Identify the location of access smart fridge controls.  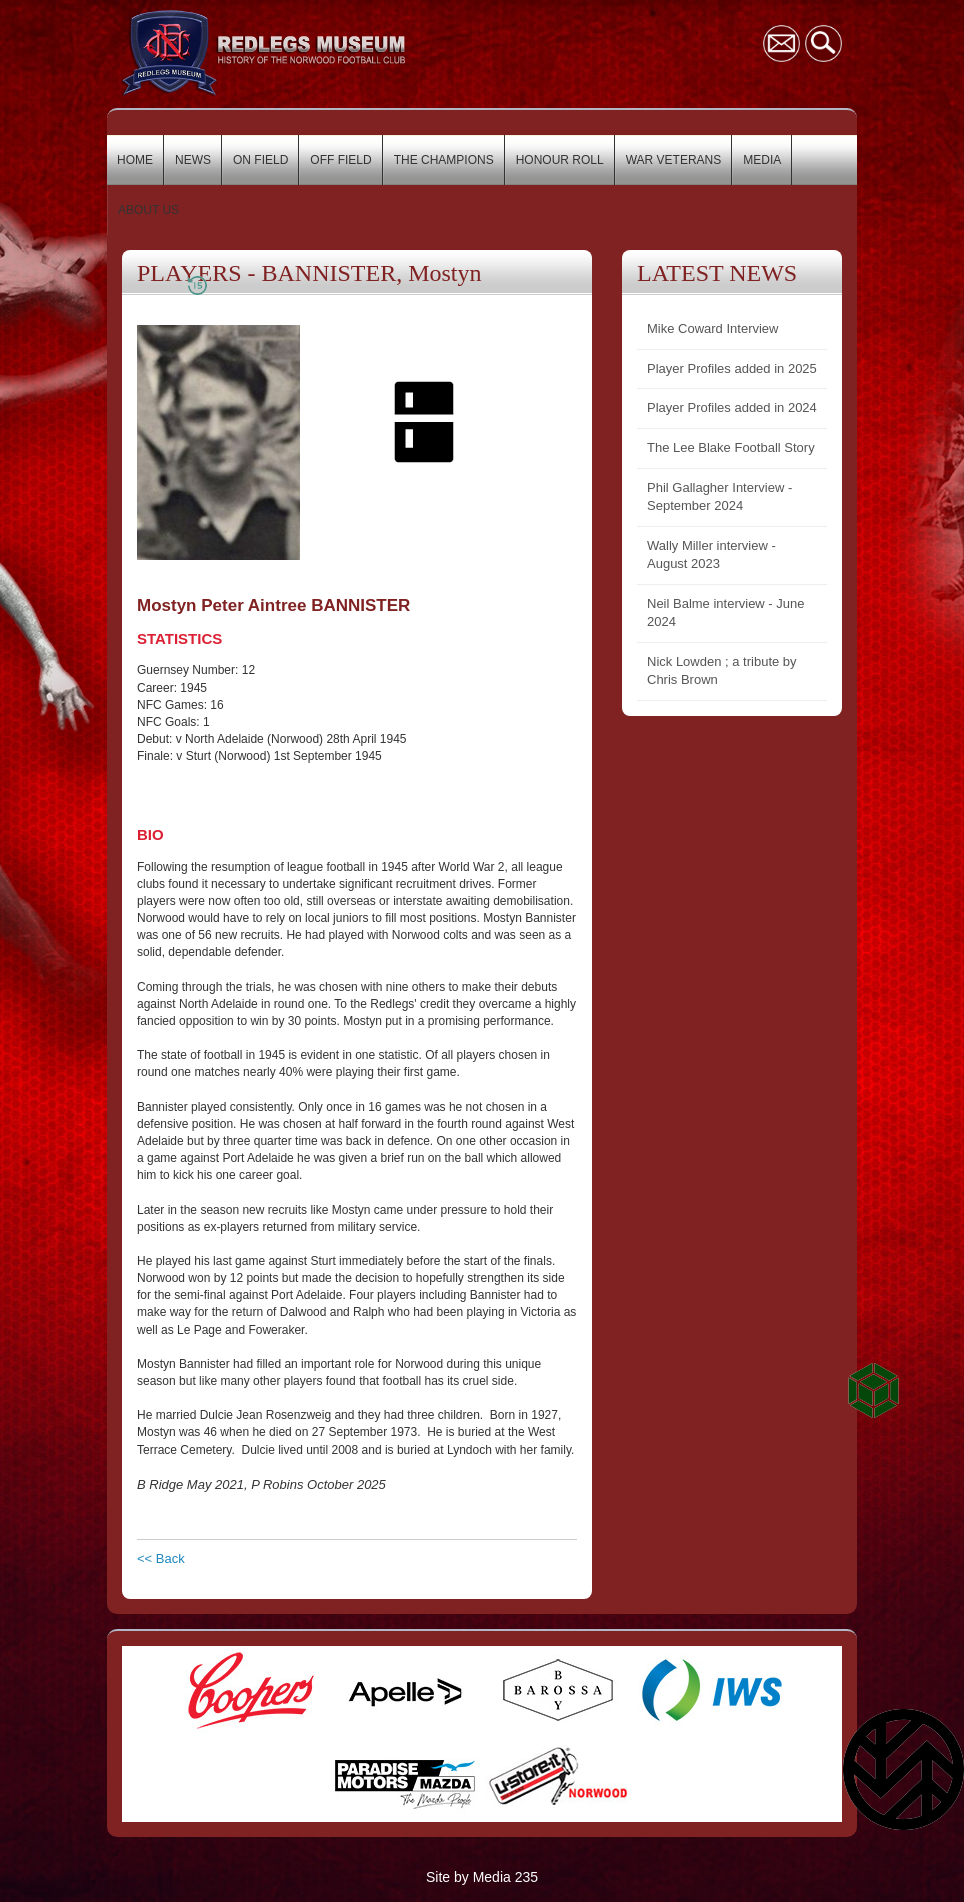
(424, 422).